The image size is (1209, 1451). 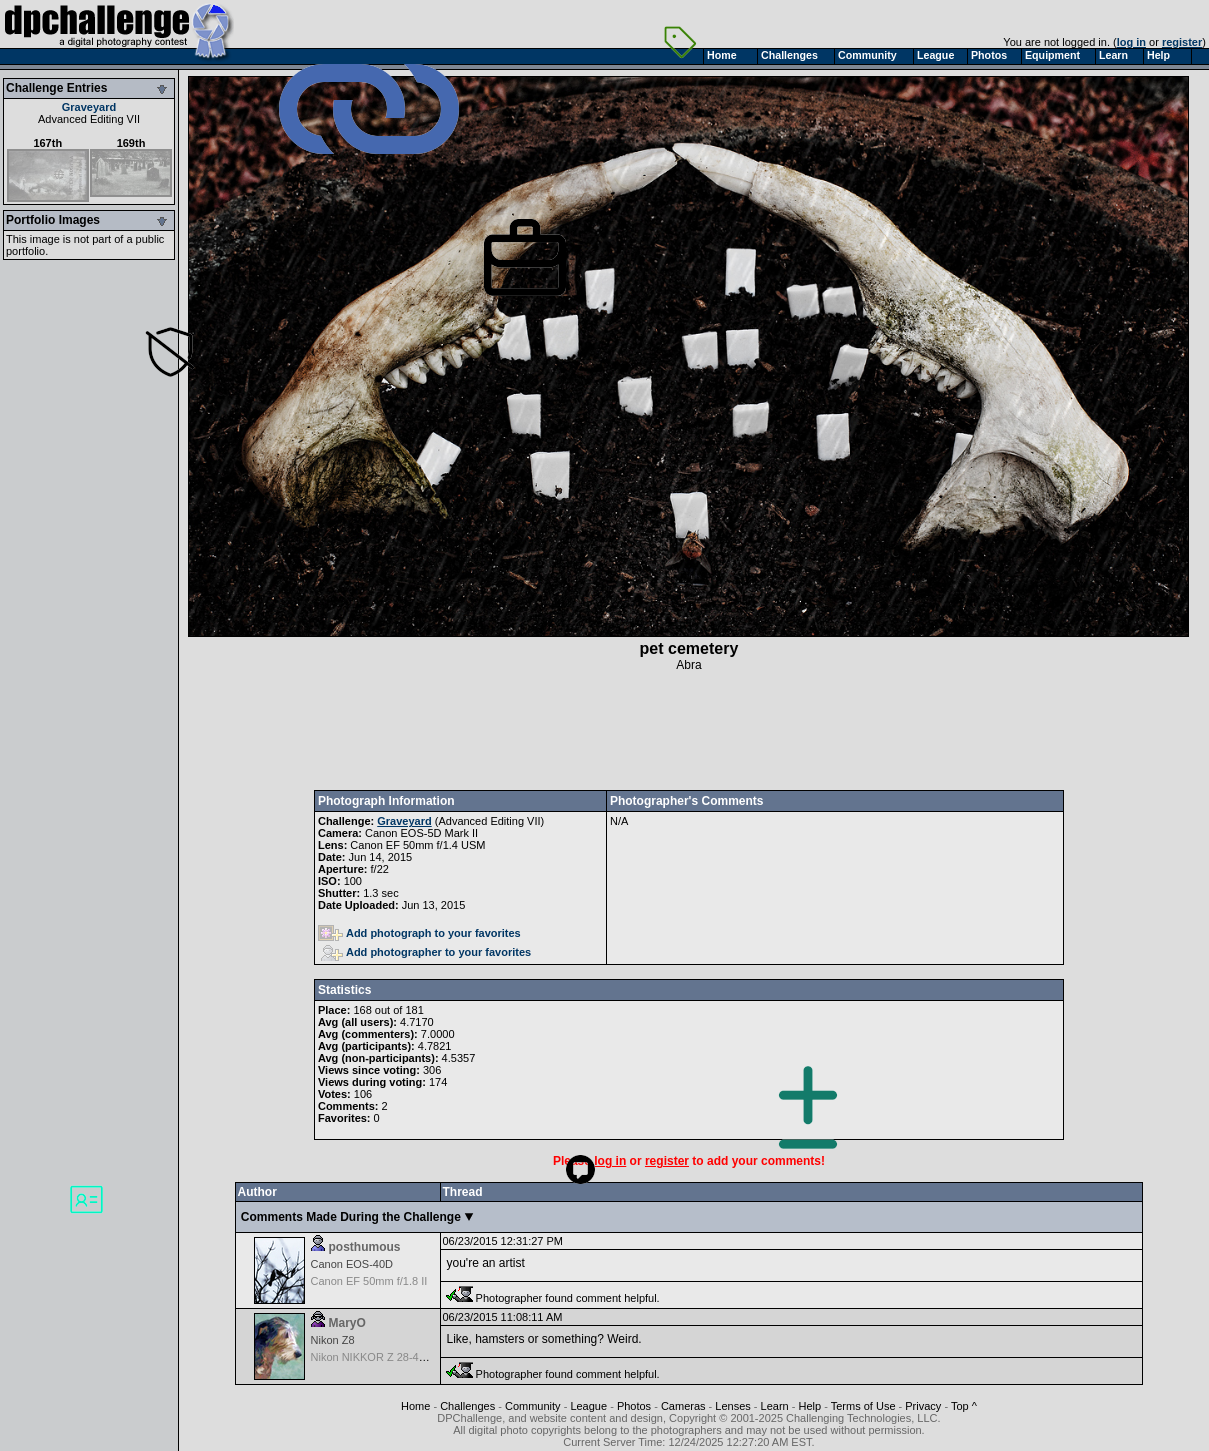 I want to click on add or manage tags, so click(x=680, y=42).